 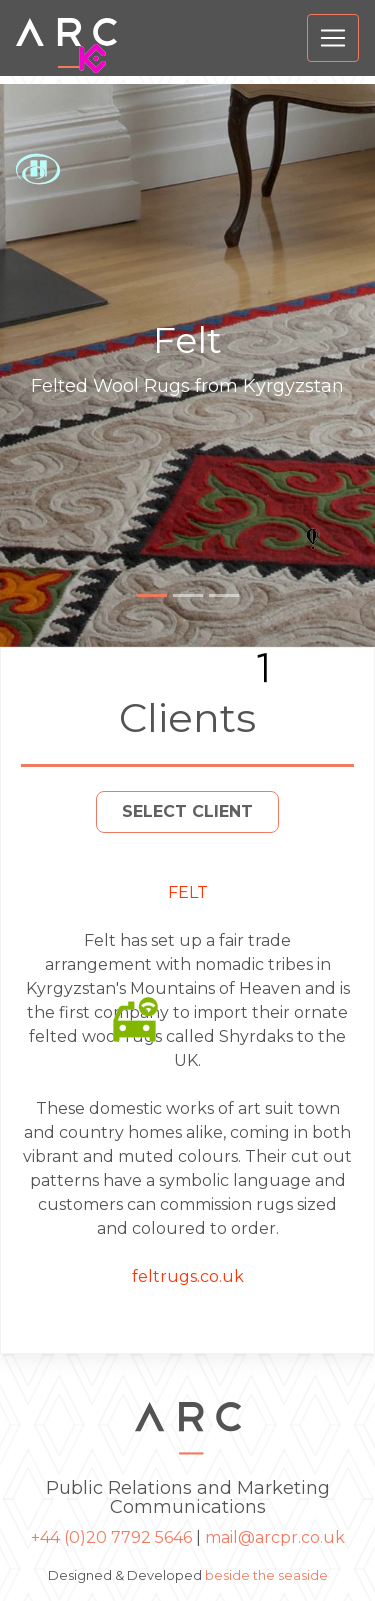 What do you see at coordinates (38, 169) in the screenshot?
I see `hilton hotels and resorts logo` at bounding box center [38, 169].